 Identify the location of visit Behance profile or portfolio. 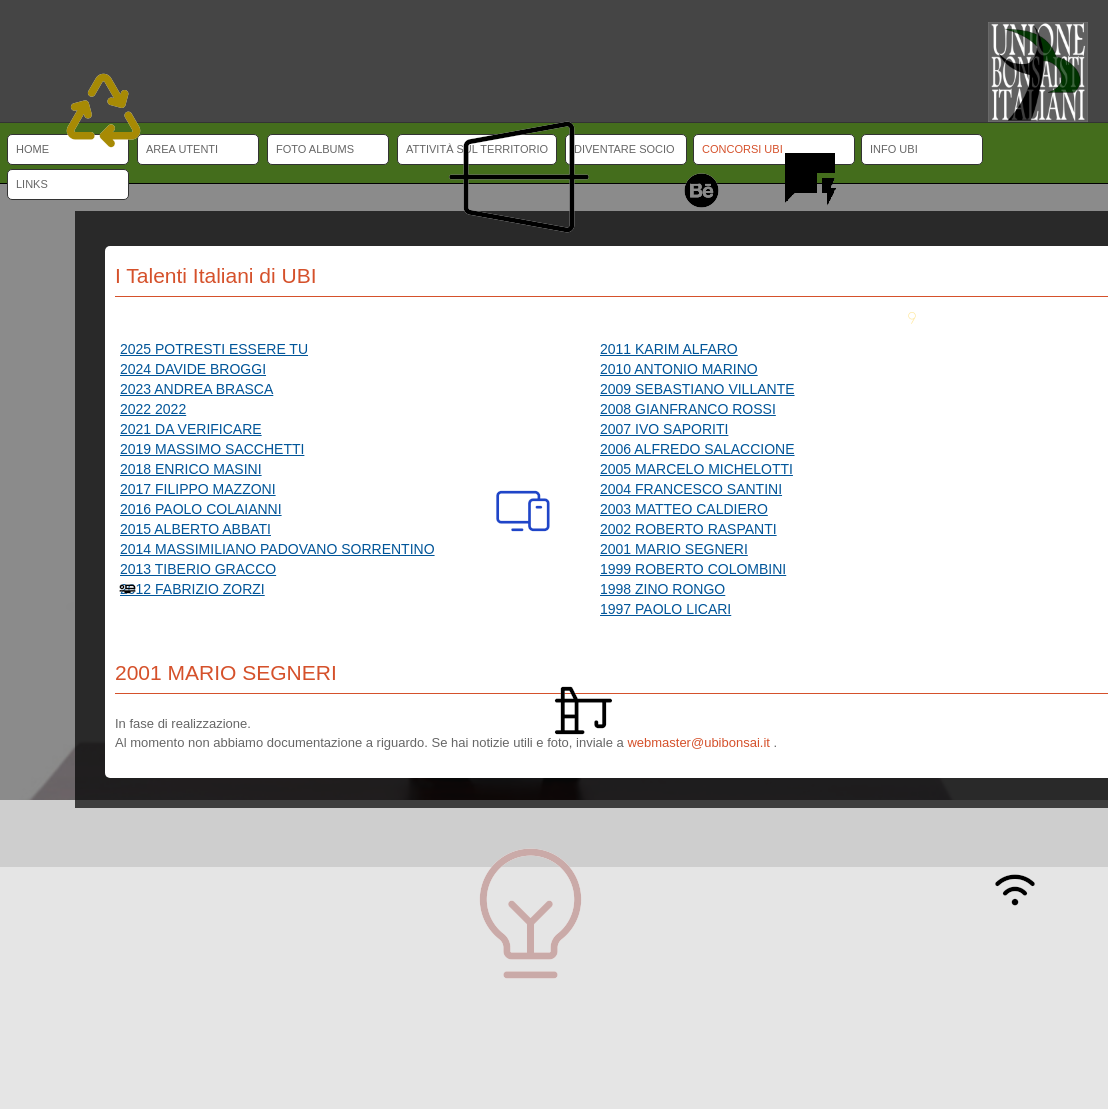
(701, 190).